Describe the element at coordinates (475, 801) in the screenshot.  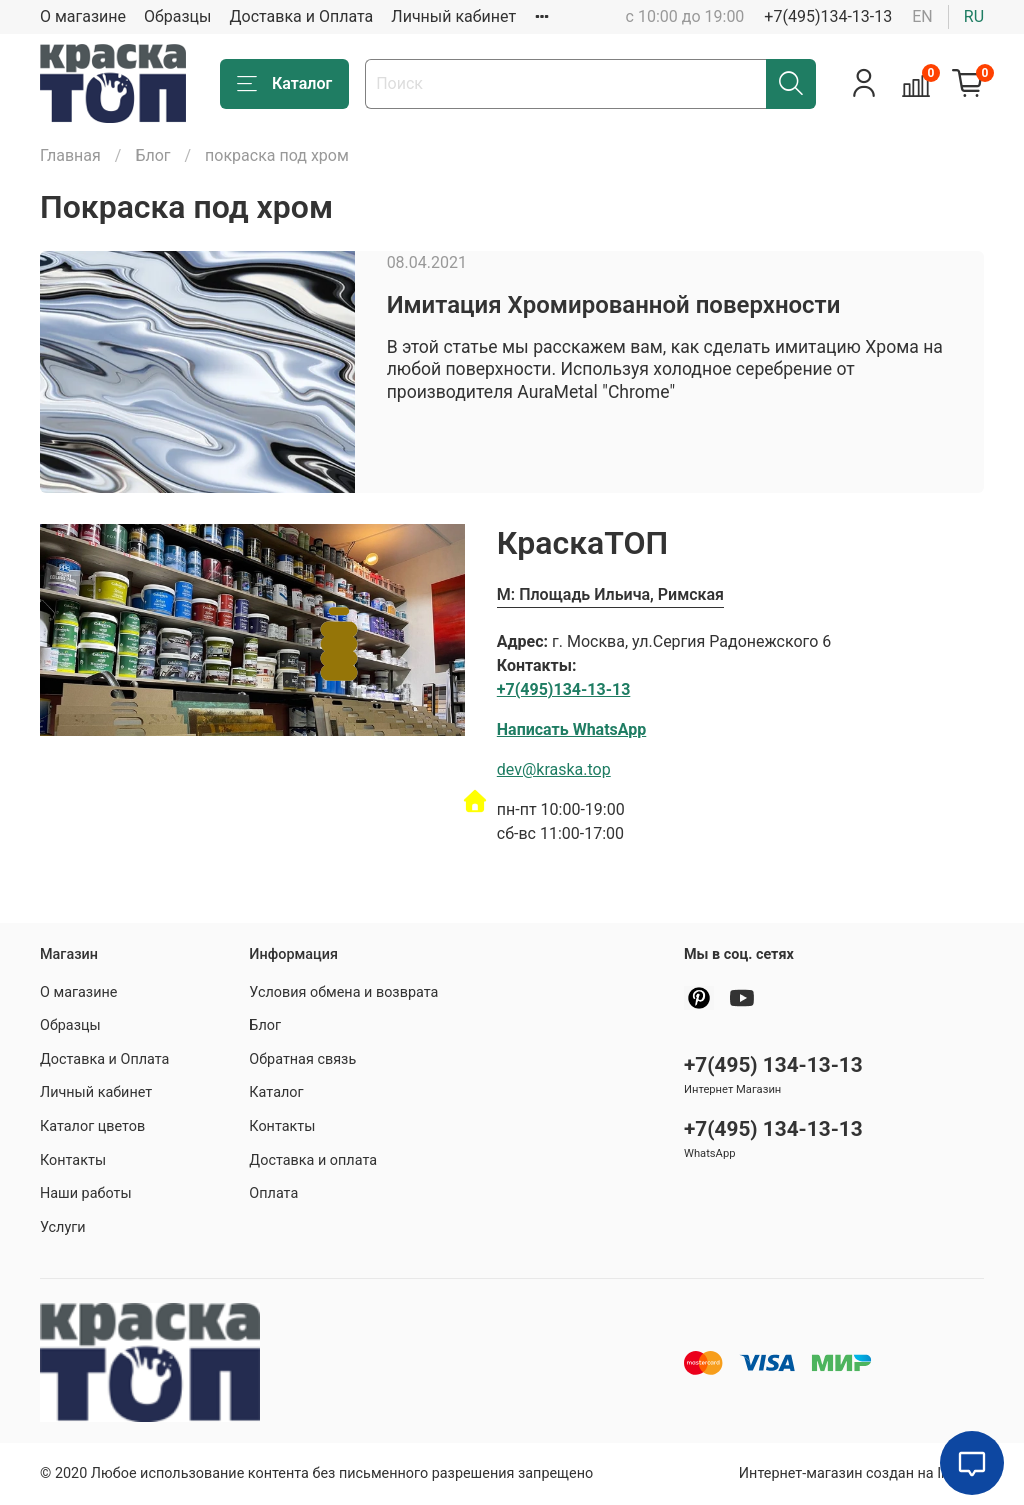
I see `navigate to home screen` at that location.